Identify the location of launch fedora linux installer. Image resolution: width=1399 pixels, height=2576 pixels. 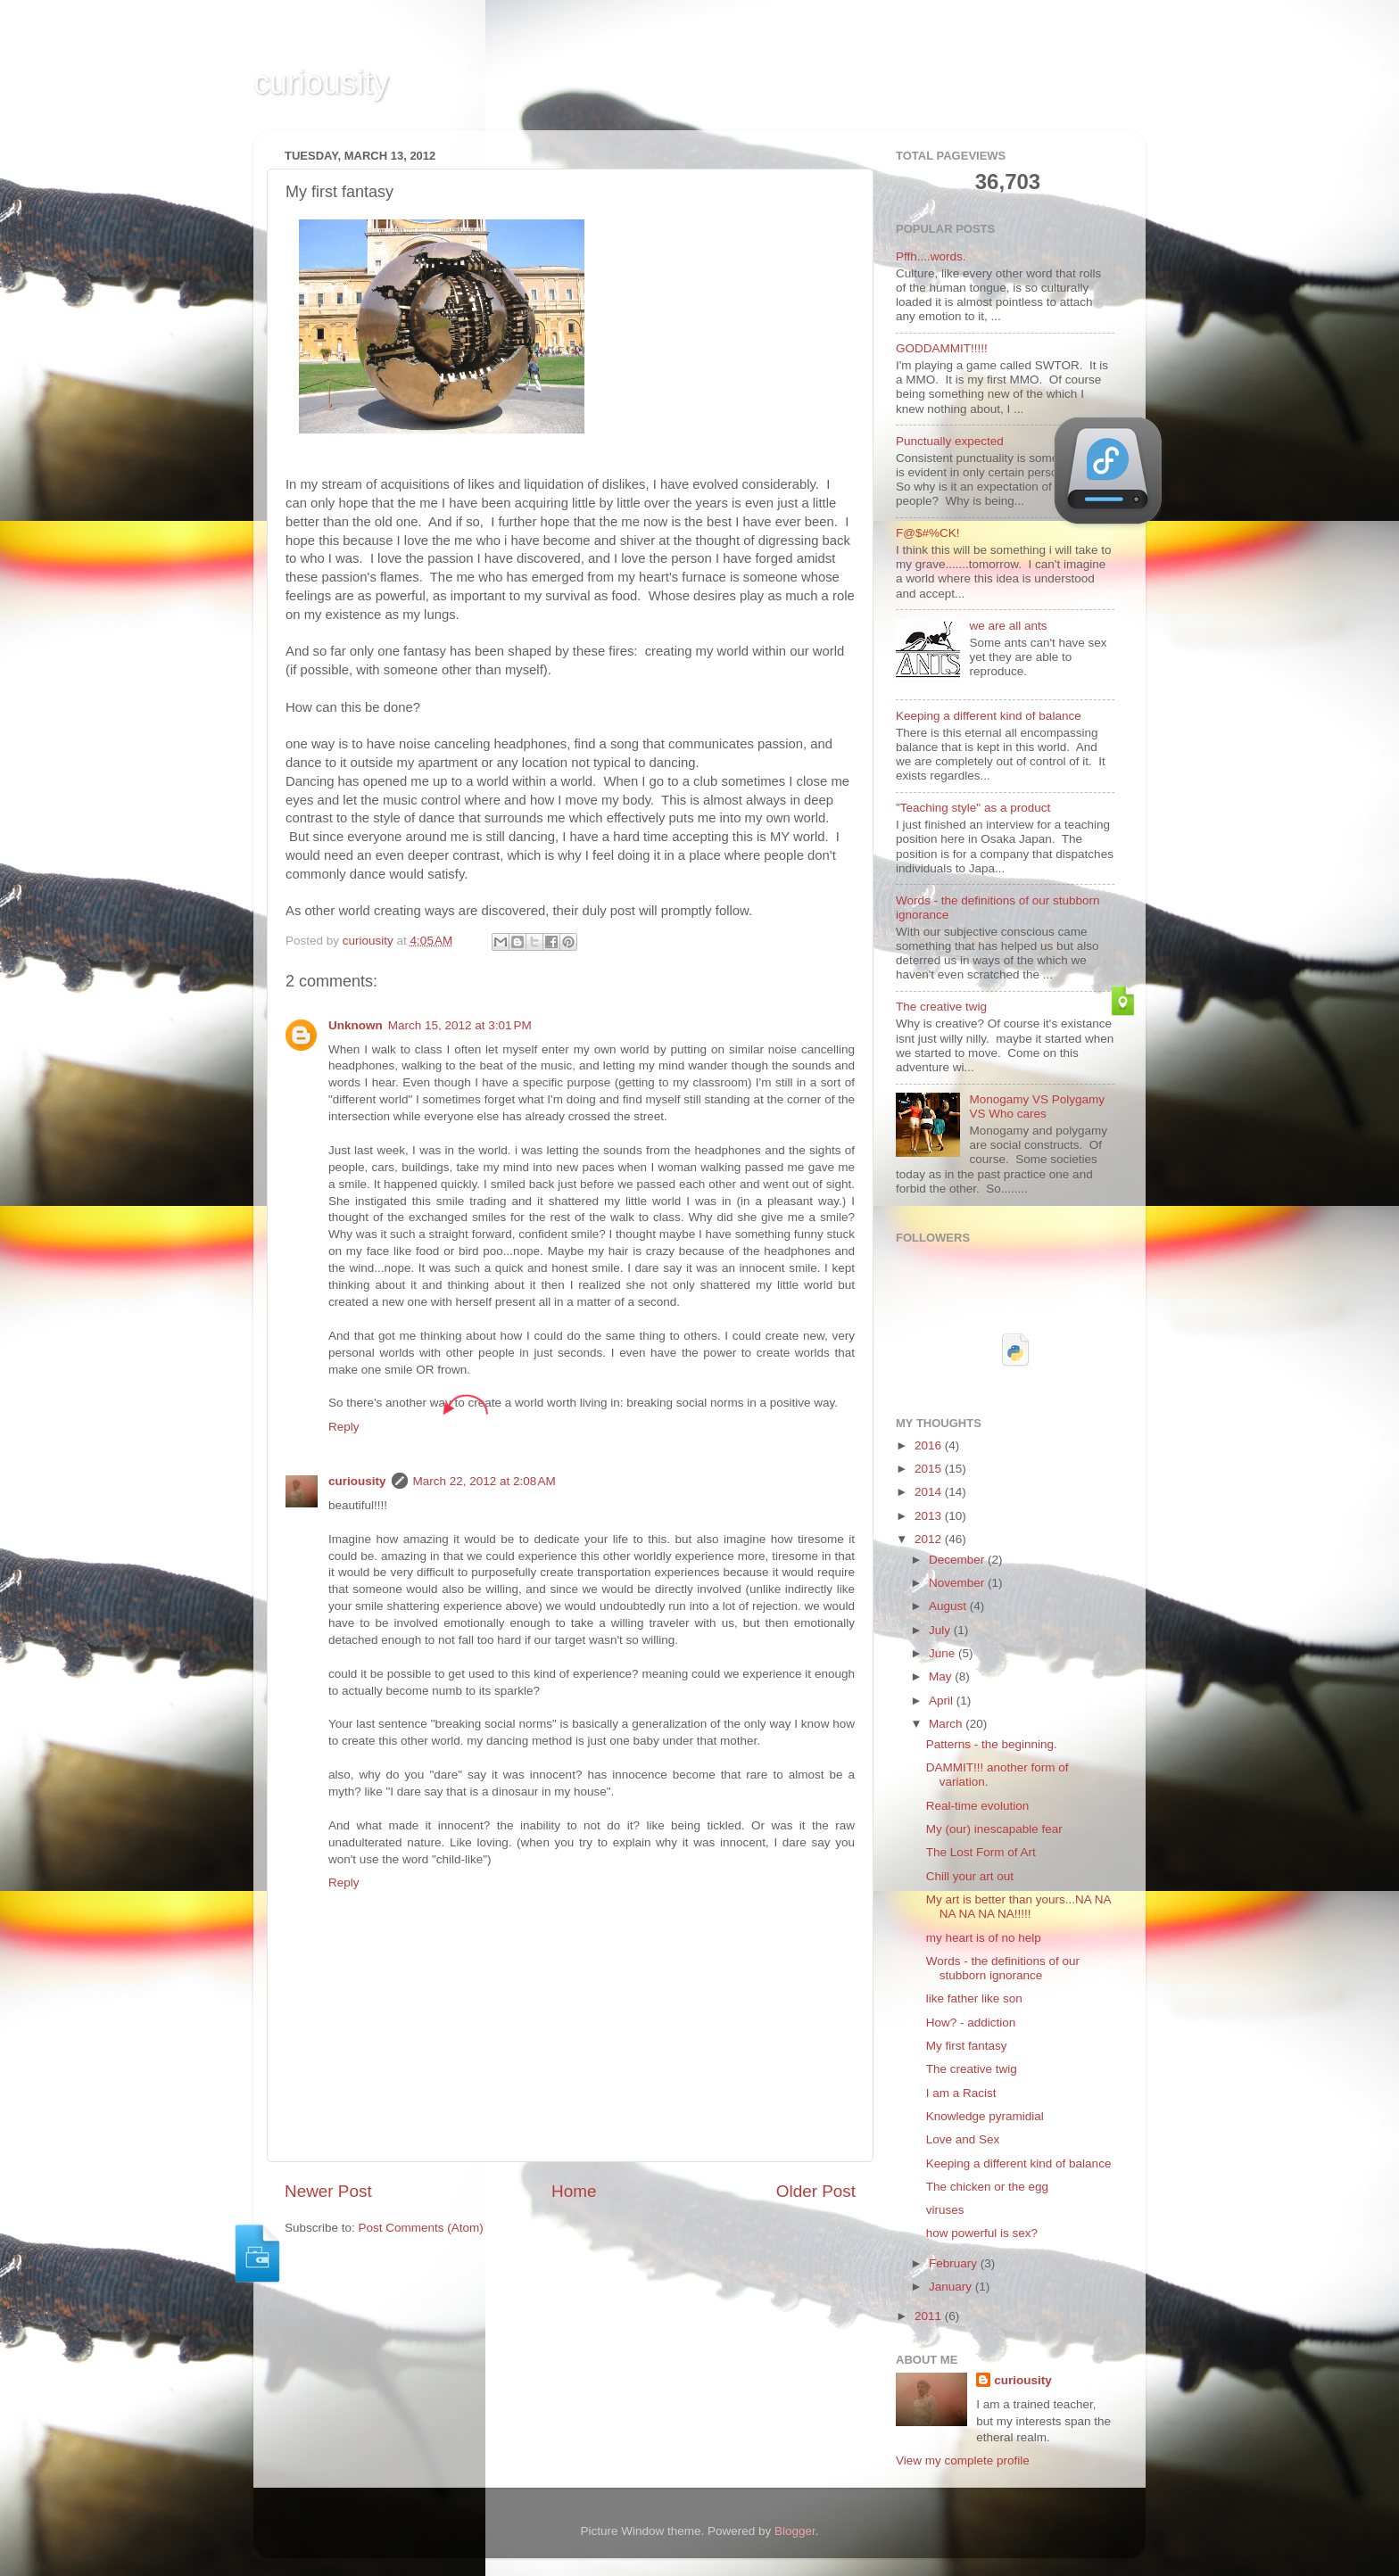
(1107, 470).